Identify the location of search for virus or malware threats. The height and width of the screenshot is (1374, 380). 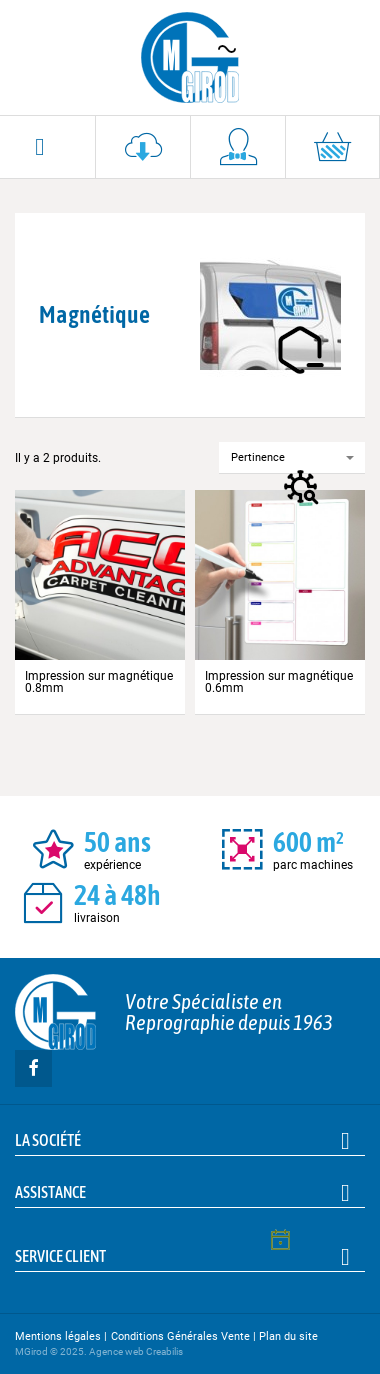
(300, 486).